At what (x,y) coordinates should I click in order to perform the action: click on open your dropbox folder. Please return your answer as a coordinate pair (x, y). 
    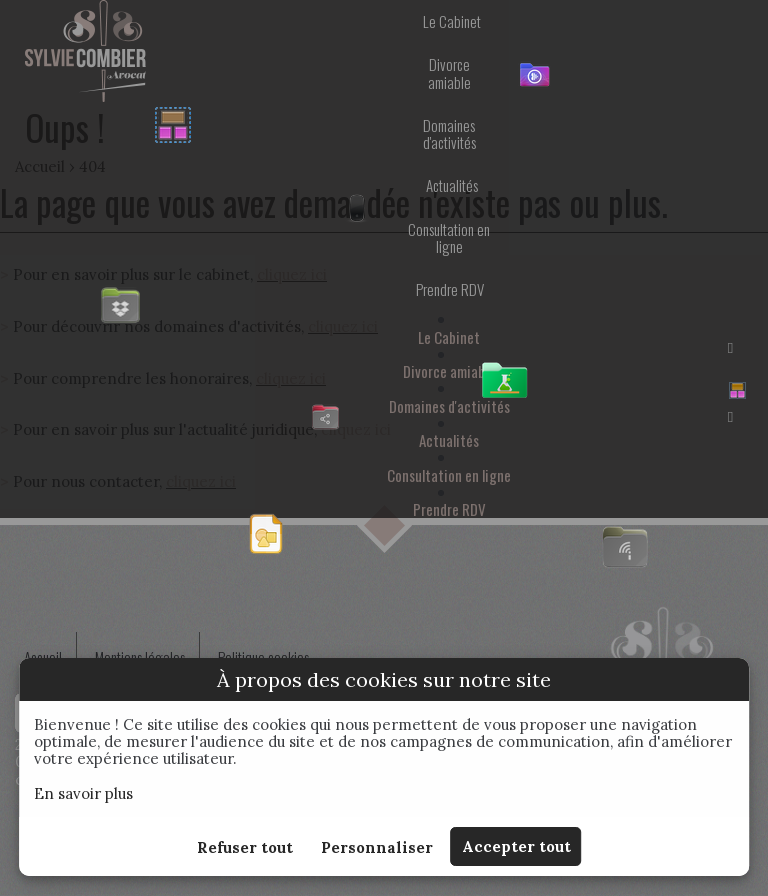
    Looking at the image, I should click on (120, 304).